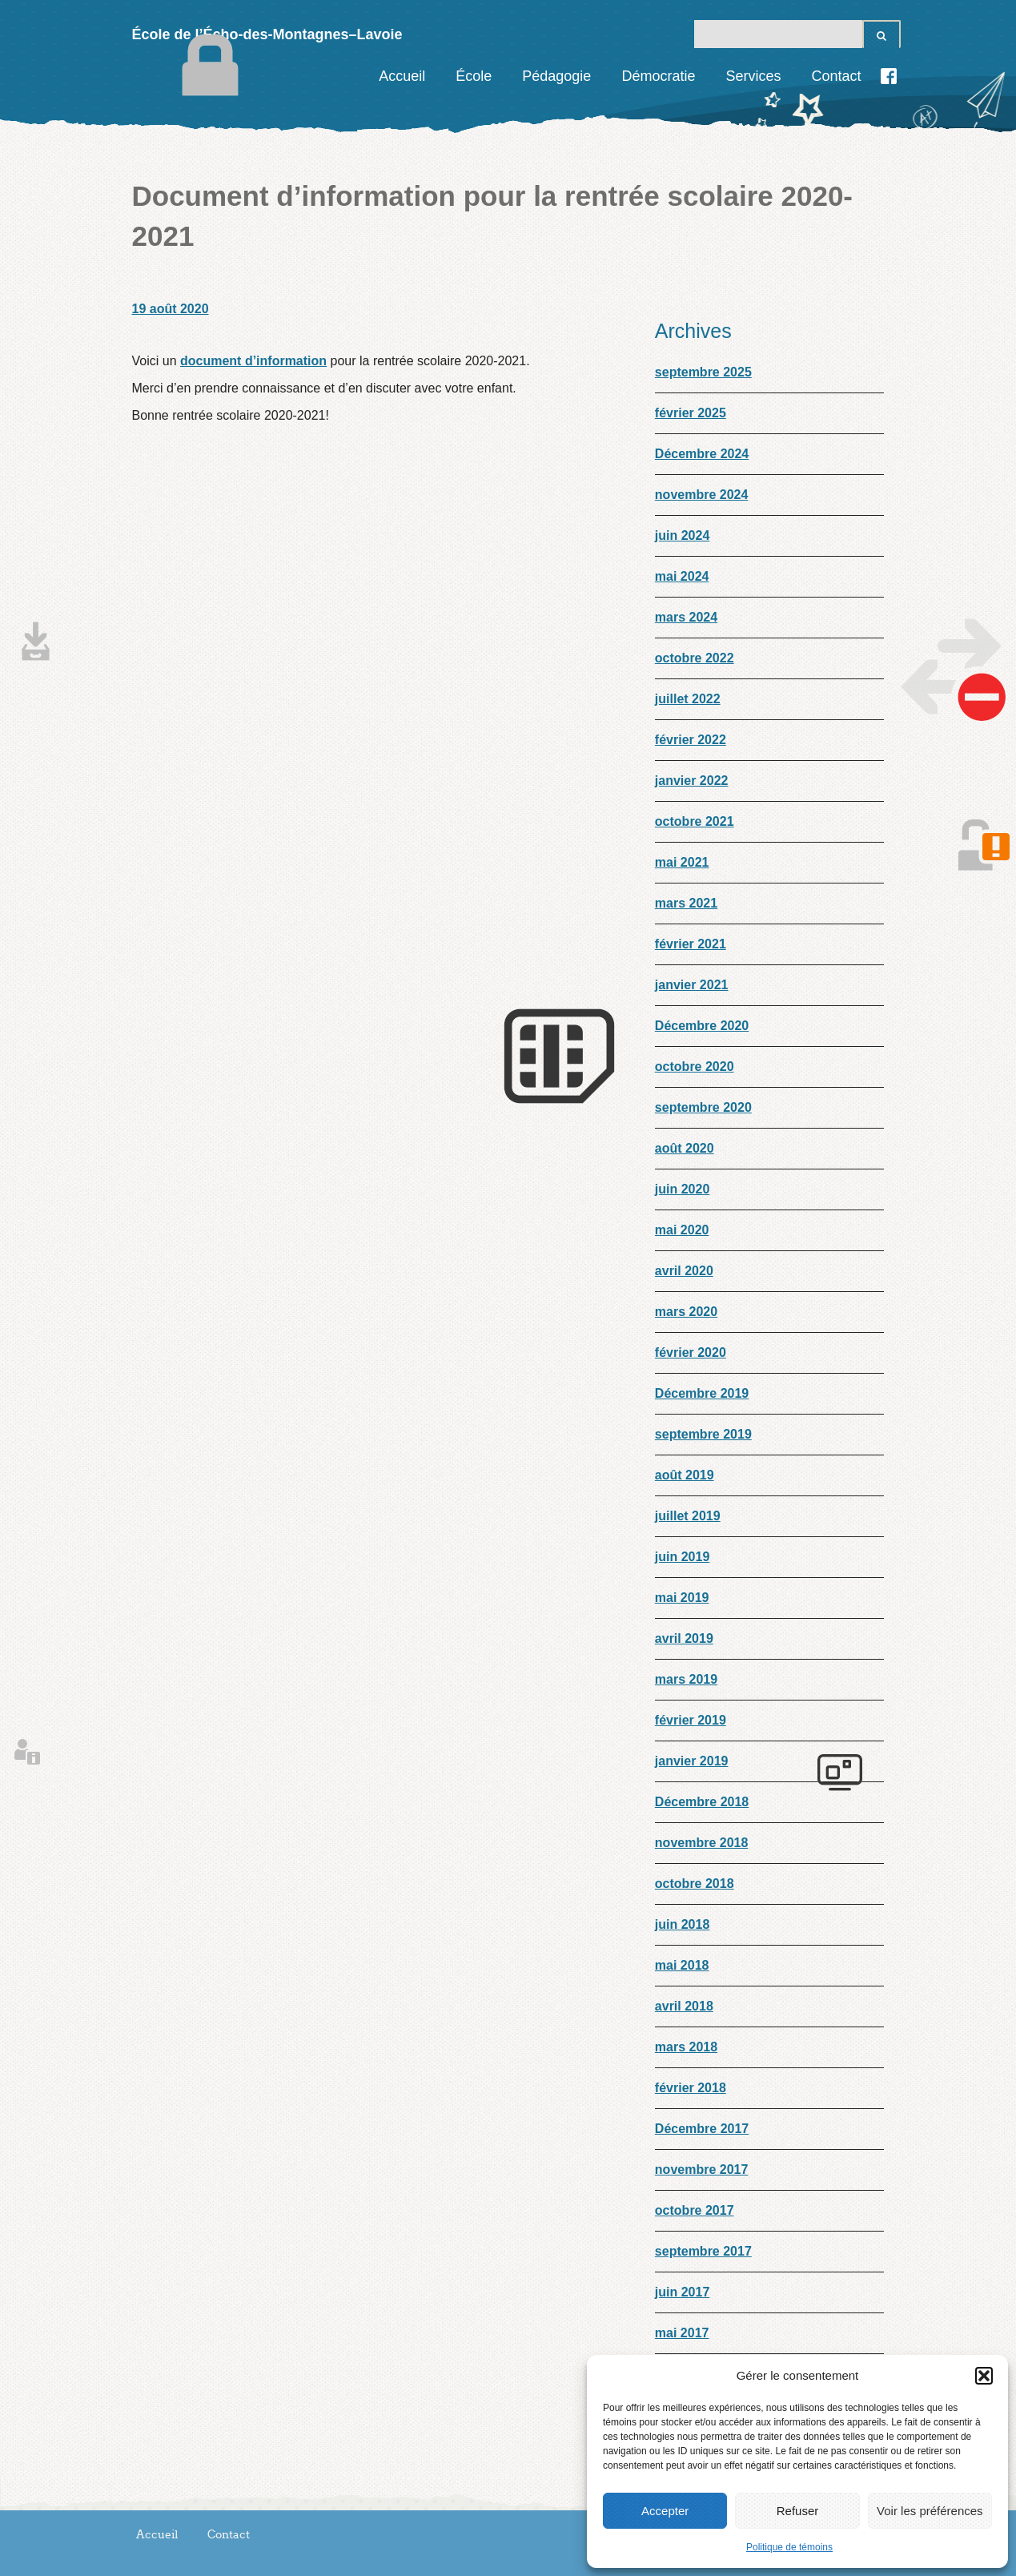 This screenshot has width=1016, height=2576. I want to click on indicates sim card status or settings, so click(559, 1056).